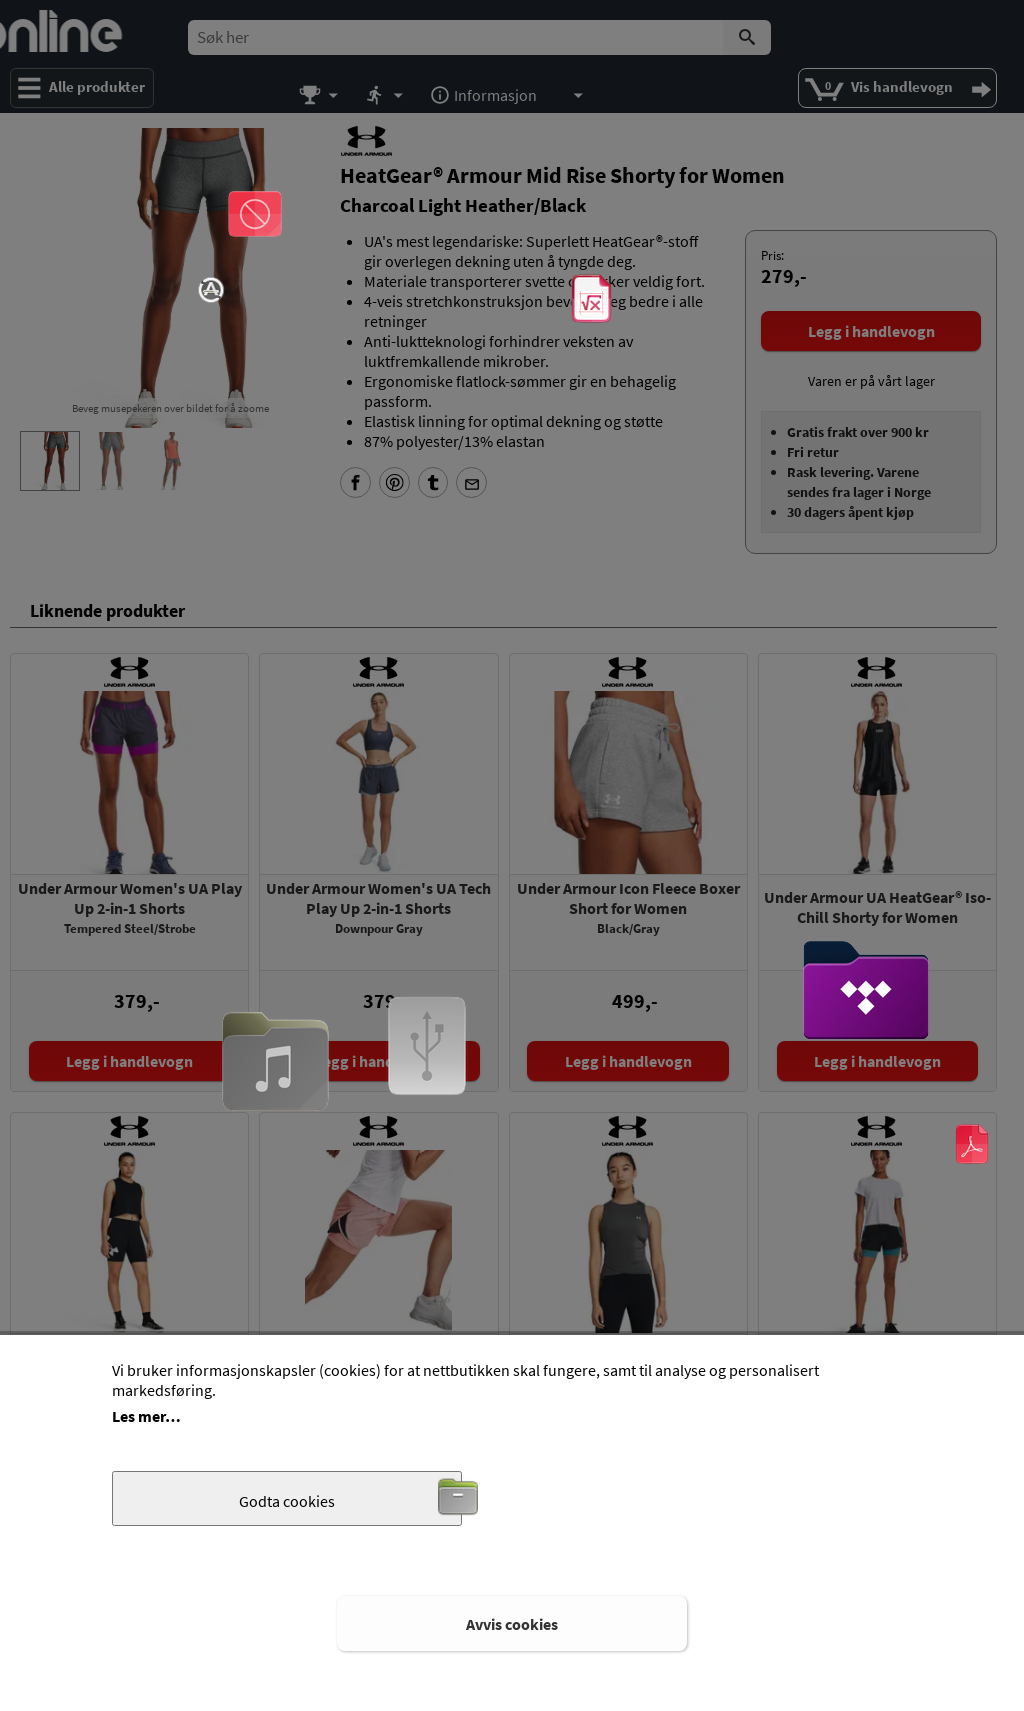 This screenshot has height=1711, width=1024. Describe the element at coordinates (275, 1061) in the screenshot. I see `open your music folder` at that location.